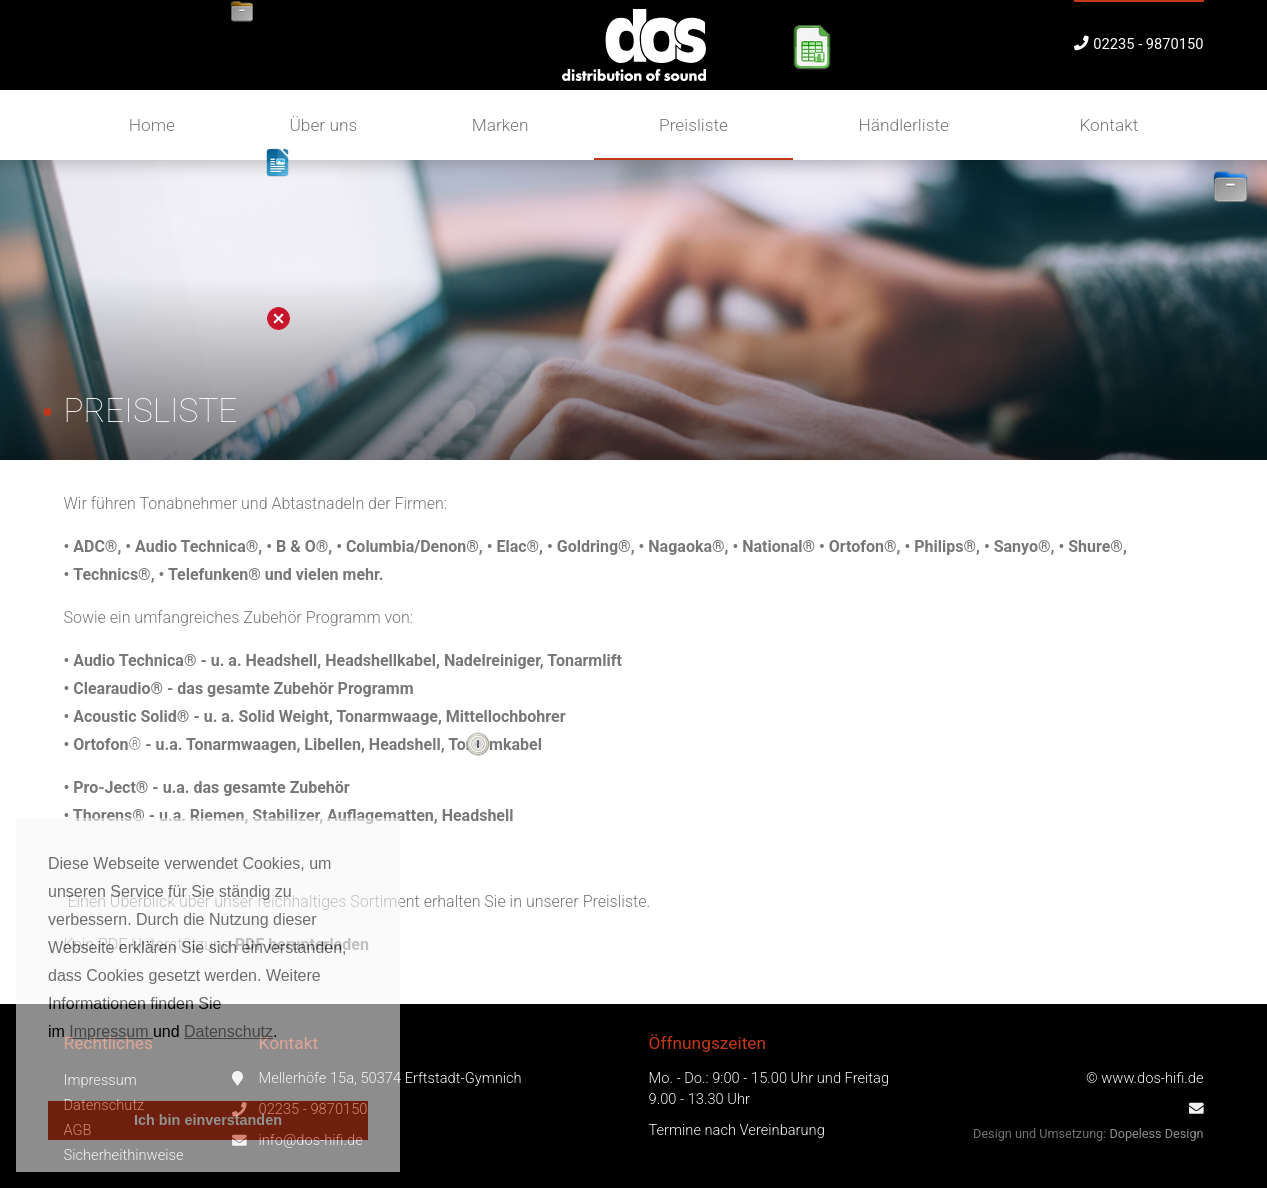 The image size is (1267, 1188). What do you see at coordinates (478, 744) in the screenshot?
I see `open passwords and keys manager` at bounding box center [478, 744].